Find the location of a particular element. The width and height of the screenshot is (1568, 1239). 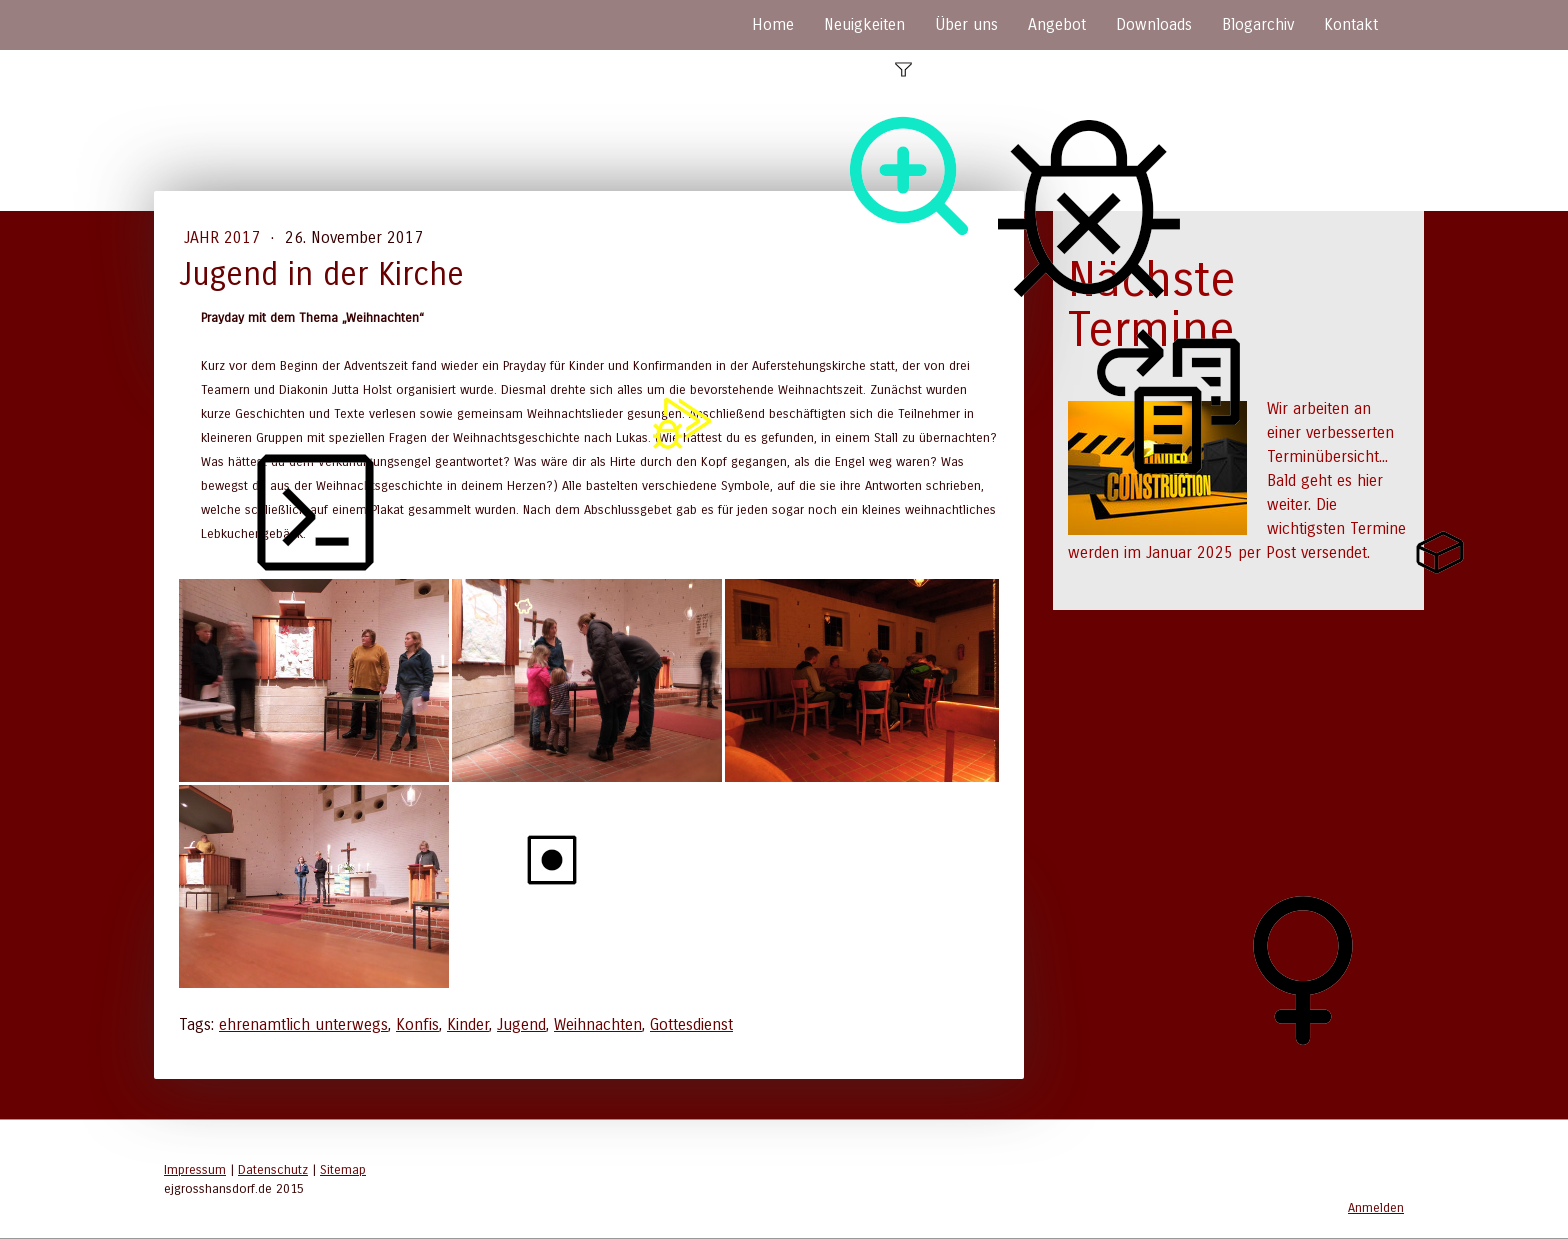

access savings or budget features is located at coordinates (523, 606).